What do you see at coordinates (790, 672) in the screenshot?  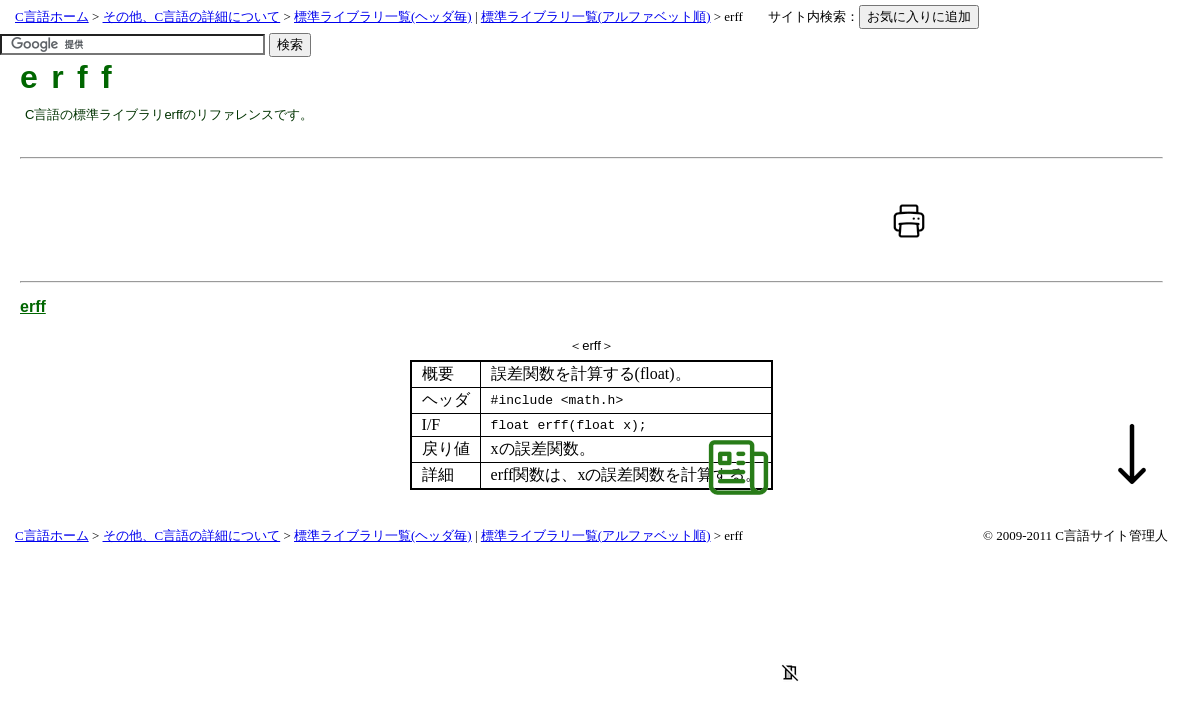 I see `meeting room unavailable` at bounding box center [790, 672].